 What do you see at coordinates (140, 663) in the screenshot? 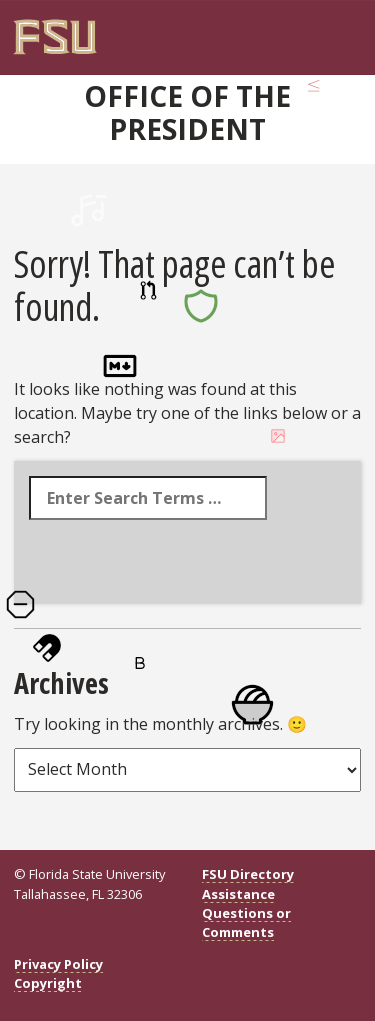
I see `apply bold formatting to selected text` at bounding box center [140, 663].